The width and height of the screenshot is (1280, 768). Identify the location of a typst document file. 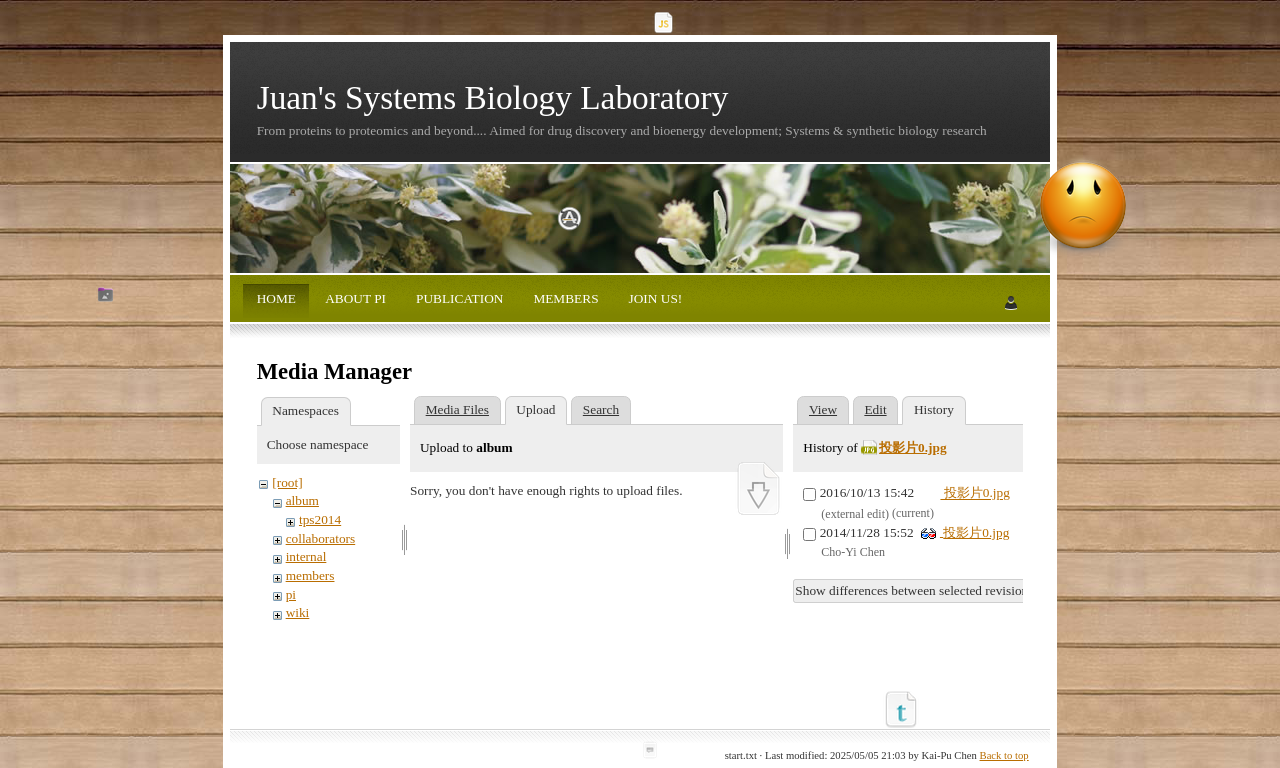
(901, 709).